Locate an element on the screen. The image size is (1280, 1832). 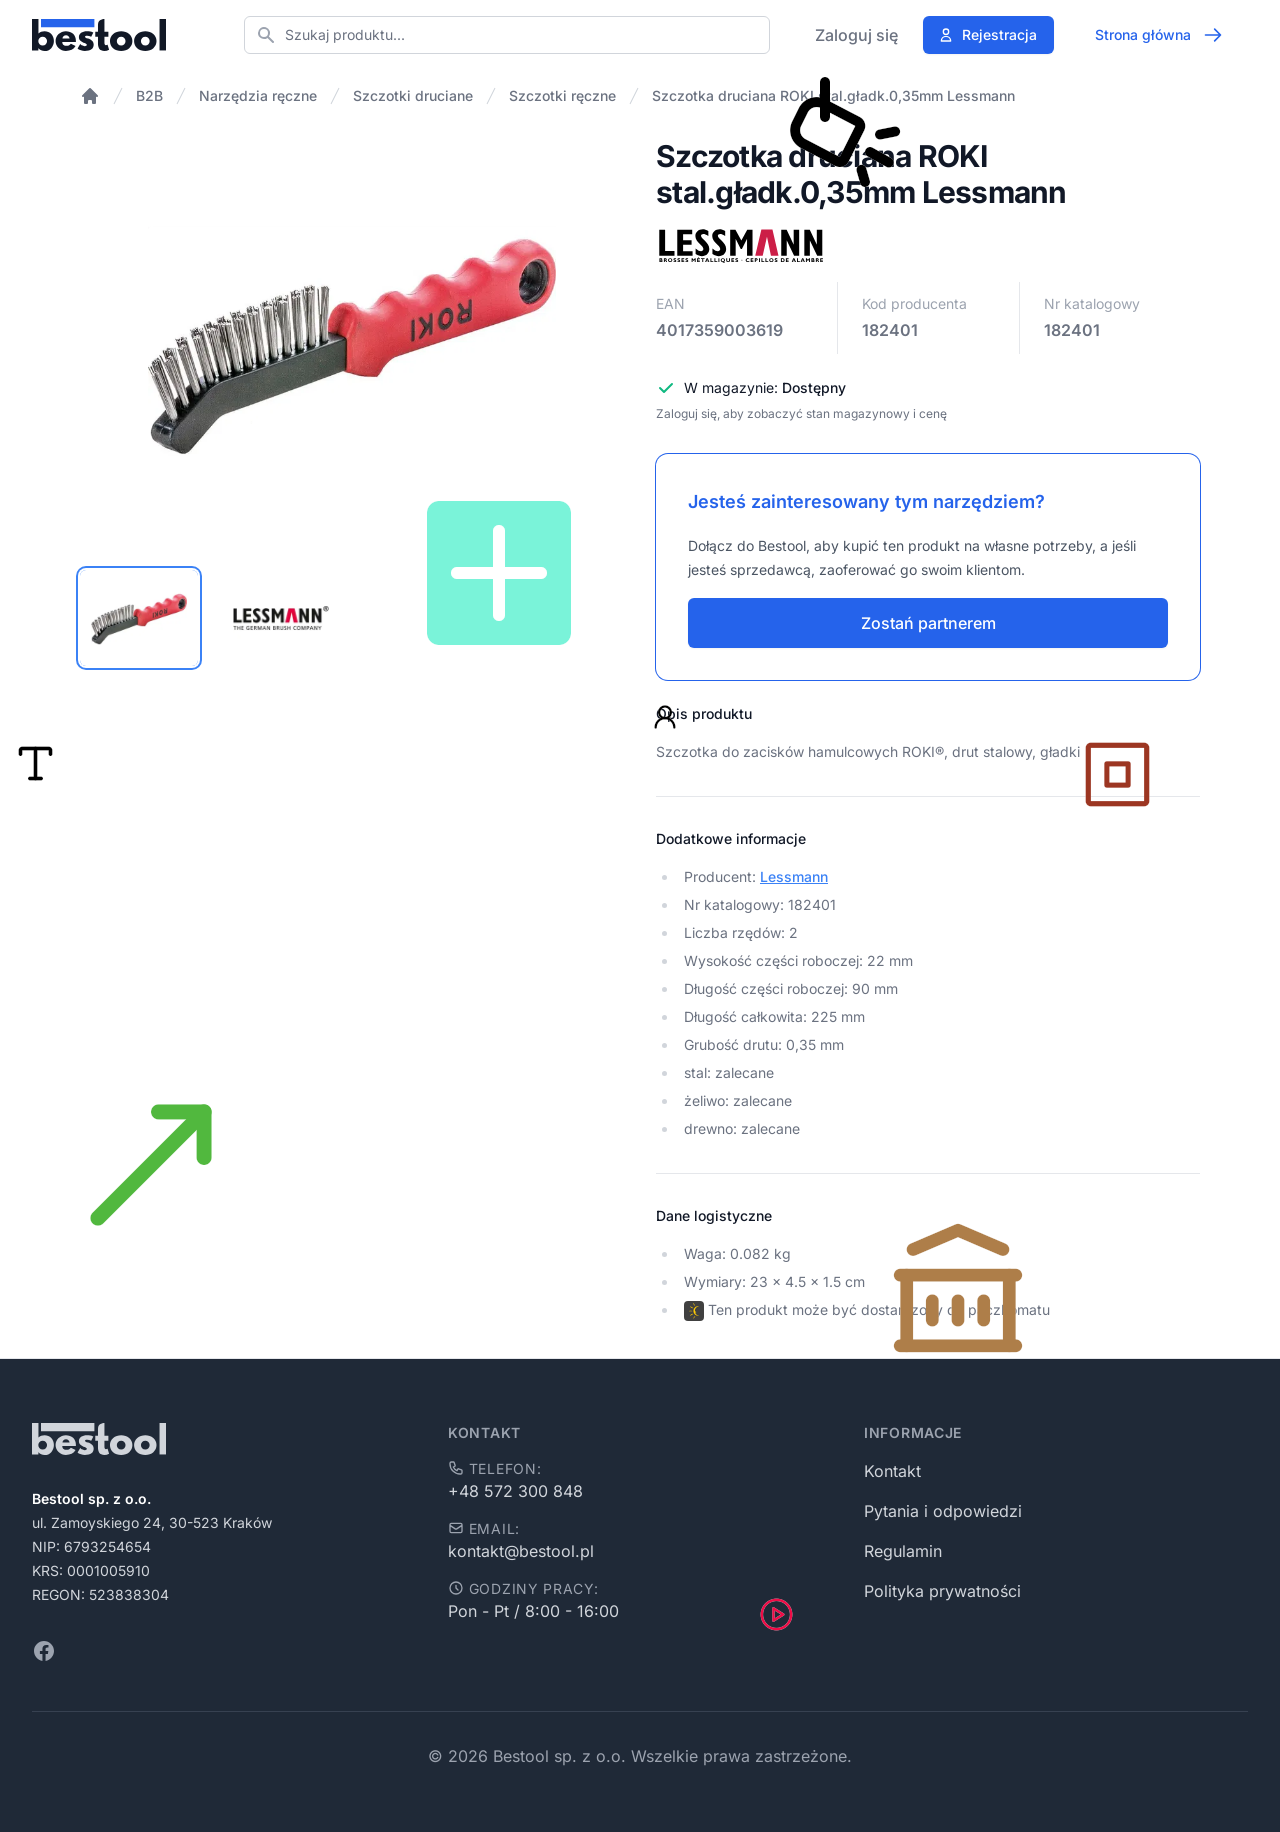
move item to upper right position is located at coordinates (151, 1165).